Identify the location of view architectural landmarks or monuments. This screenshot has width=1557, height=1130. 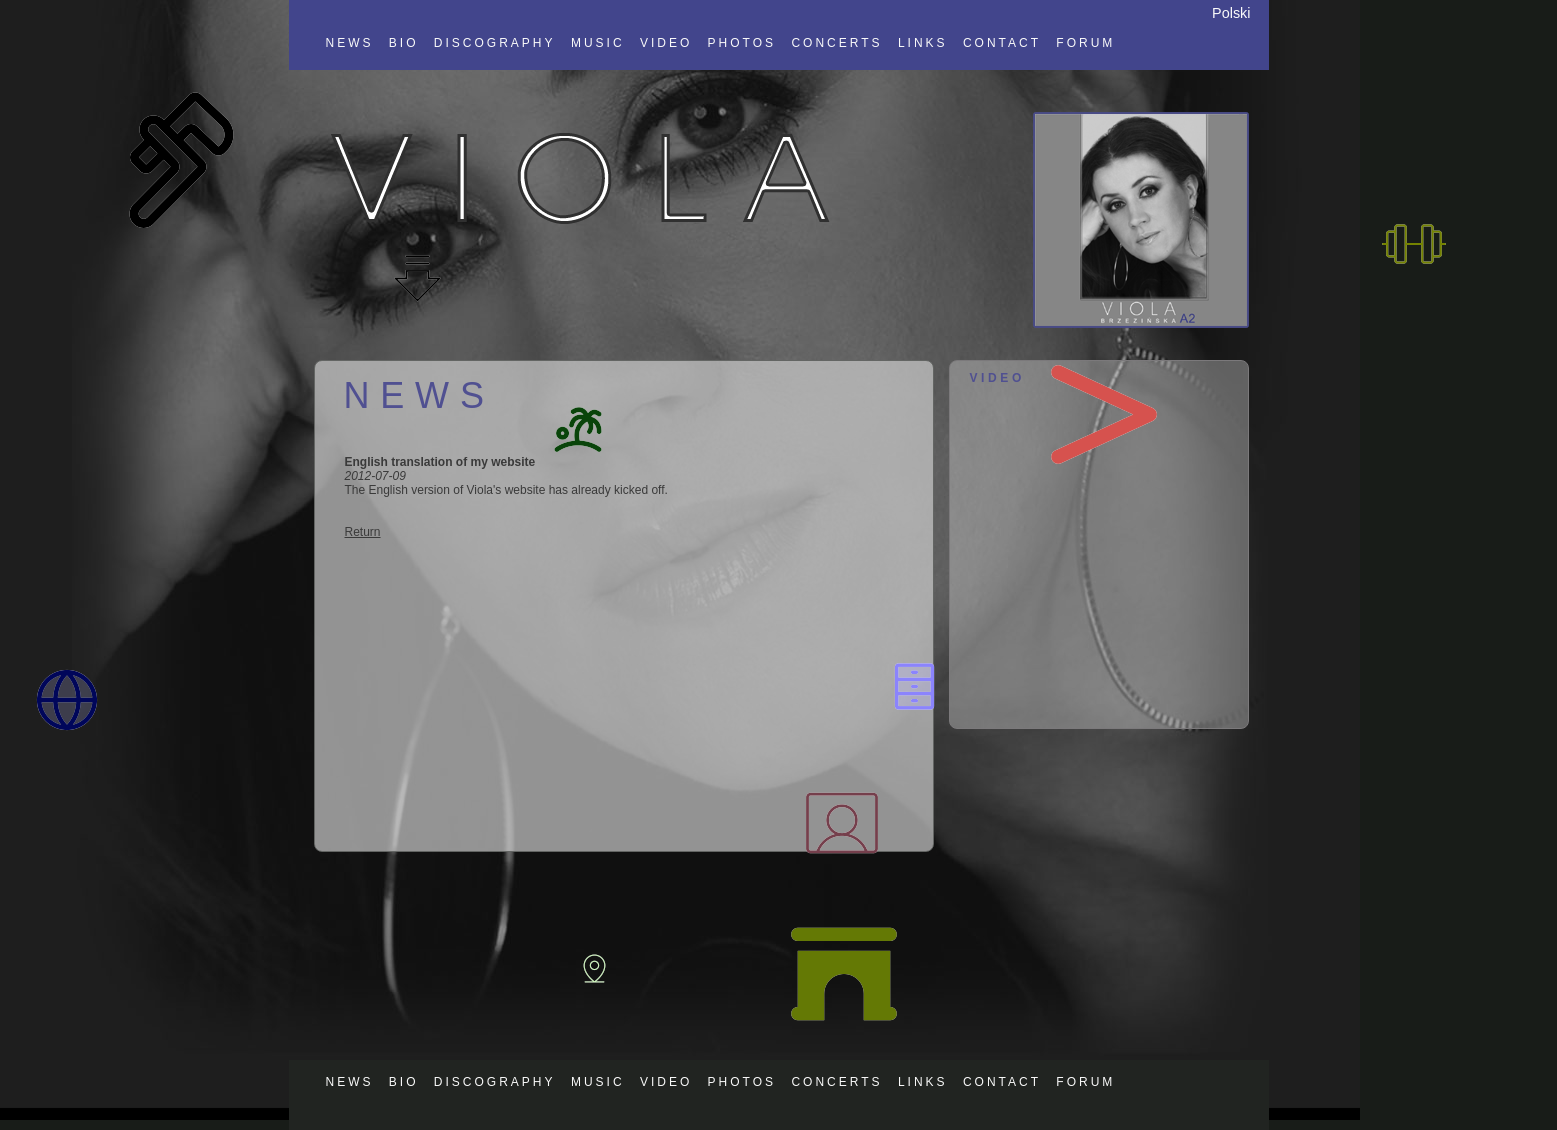
(844, 974).